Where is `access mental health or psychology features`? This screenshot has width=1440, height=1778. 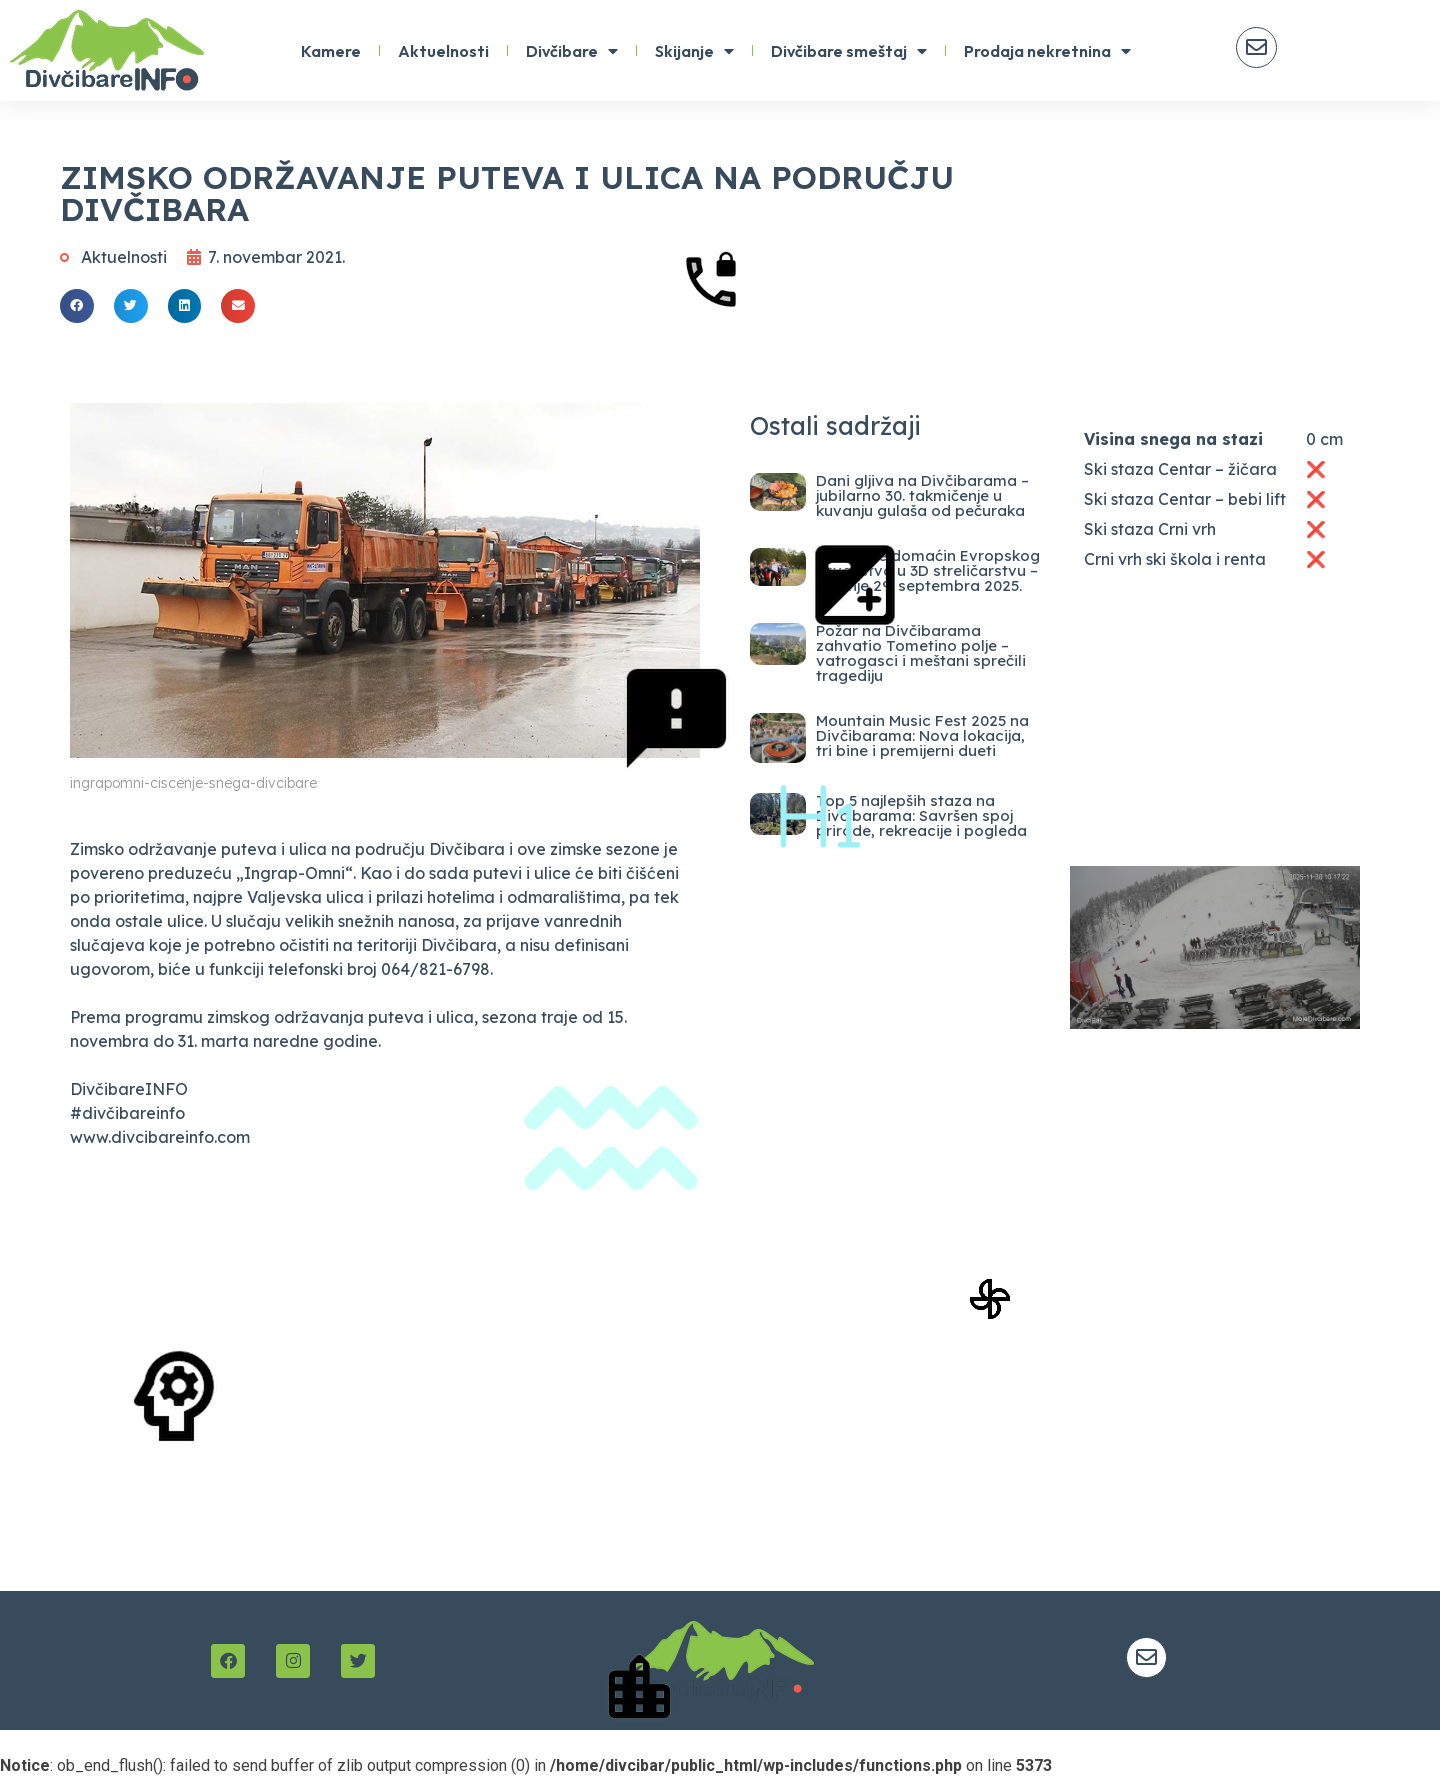 access mental health or psychology features is located at coordinates (174, 1396).